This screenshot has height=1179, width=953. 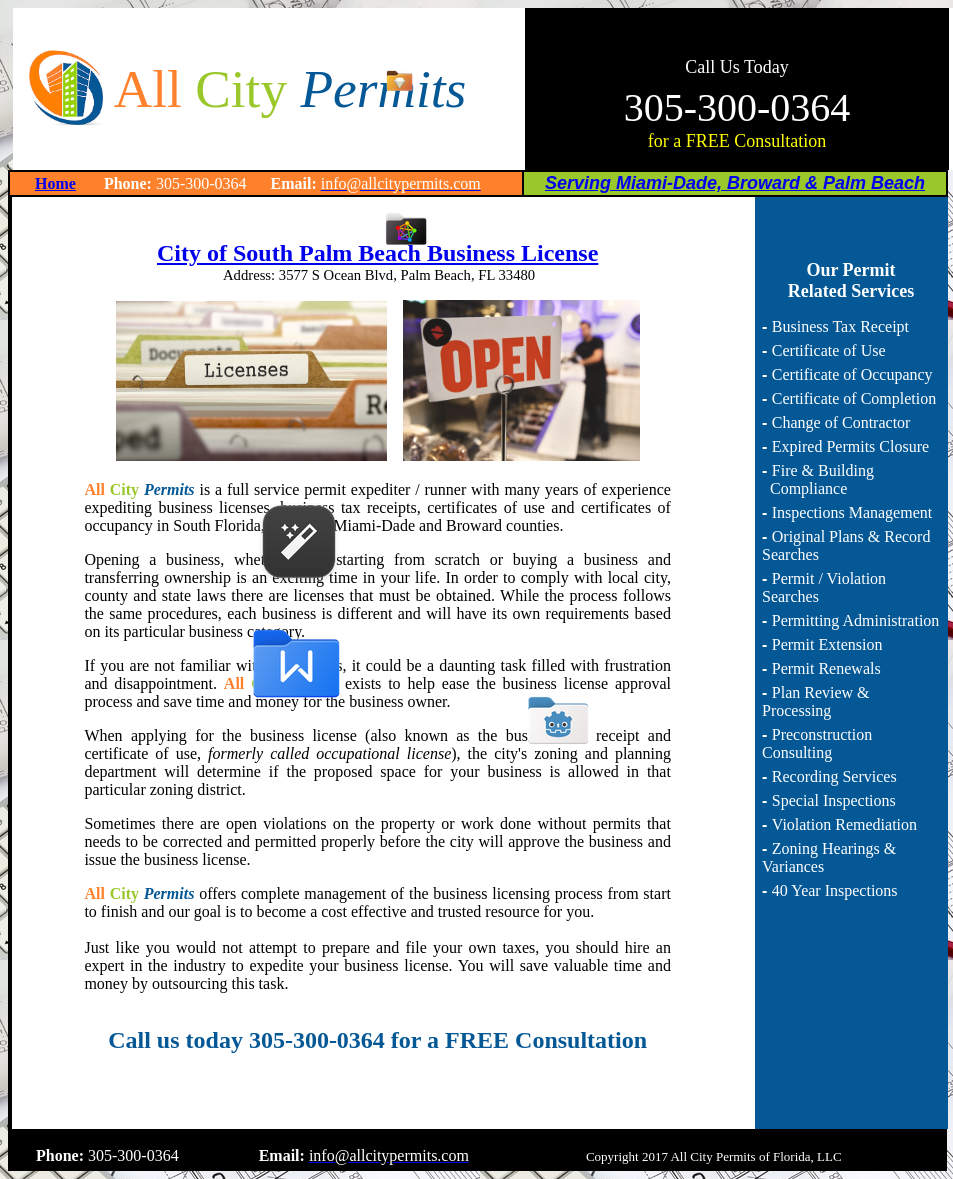 I want to click on open sketch app project files, so click(x=399, y=81).